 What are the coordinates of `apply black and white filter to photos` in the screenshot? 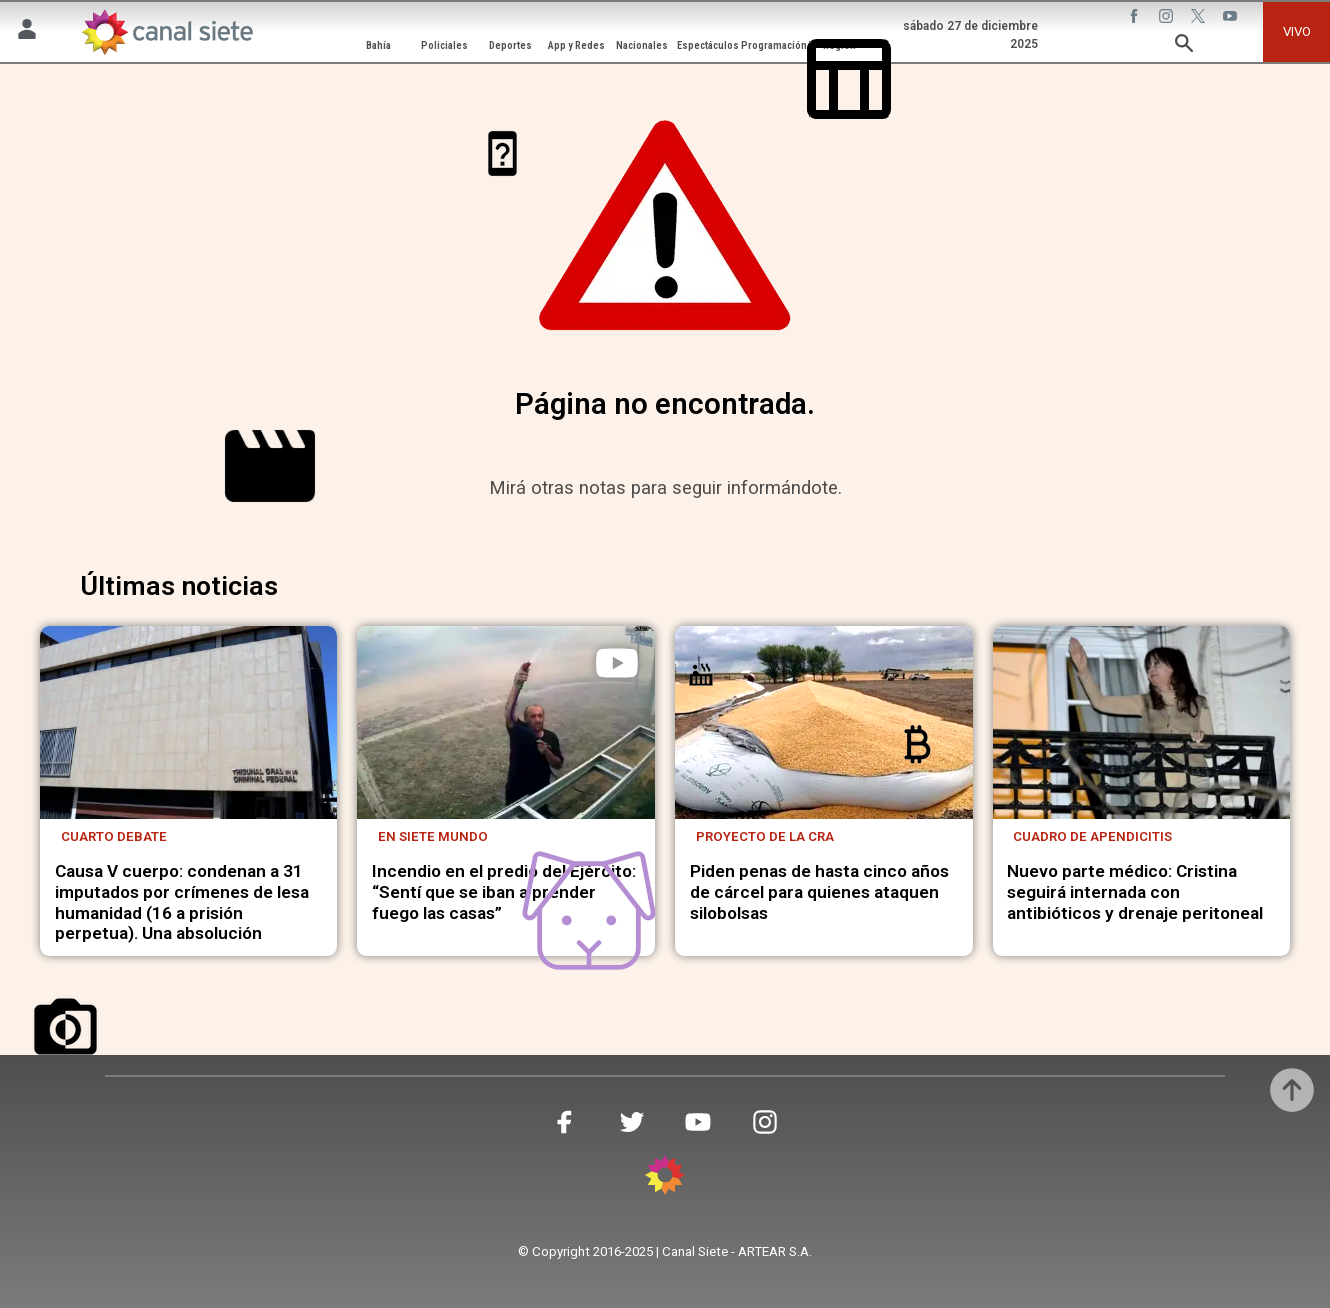 It's located at (65, 1026).